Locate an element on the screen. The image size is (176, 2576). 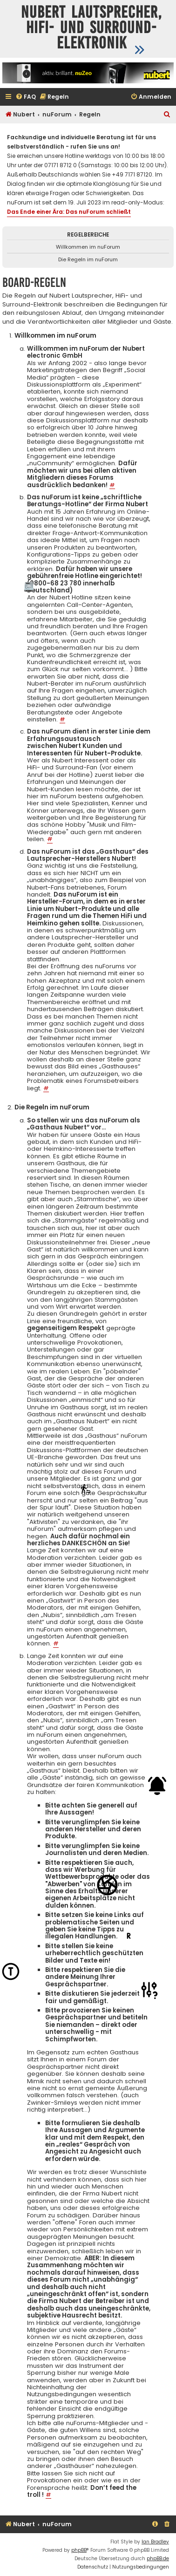
access local hard drive storage is located at coordinates (29, 587).